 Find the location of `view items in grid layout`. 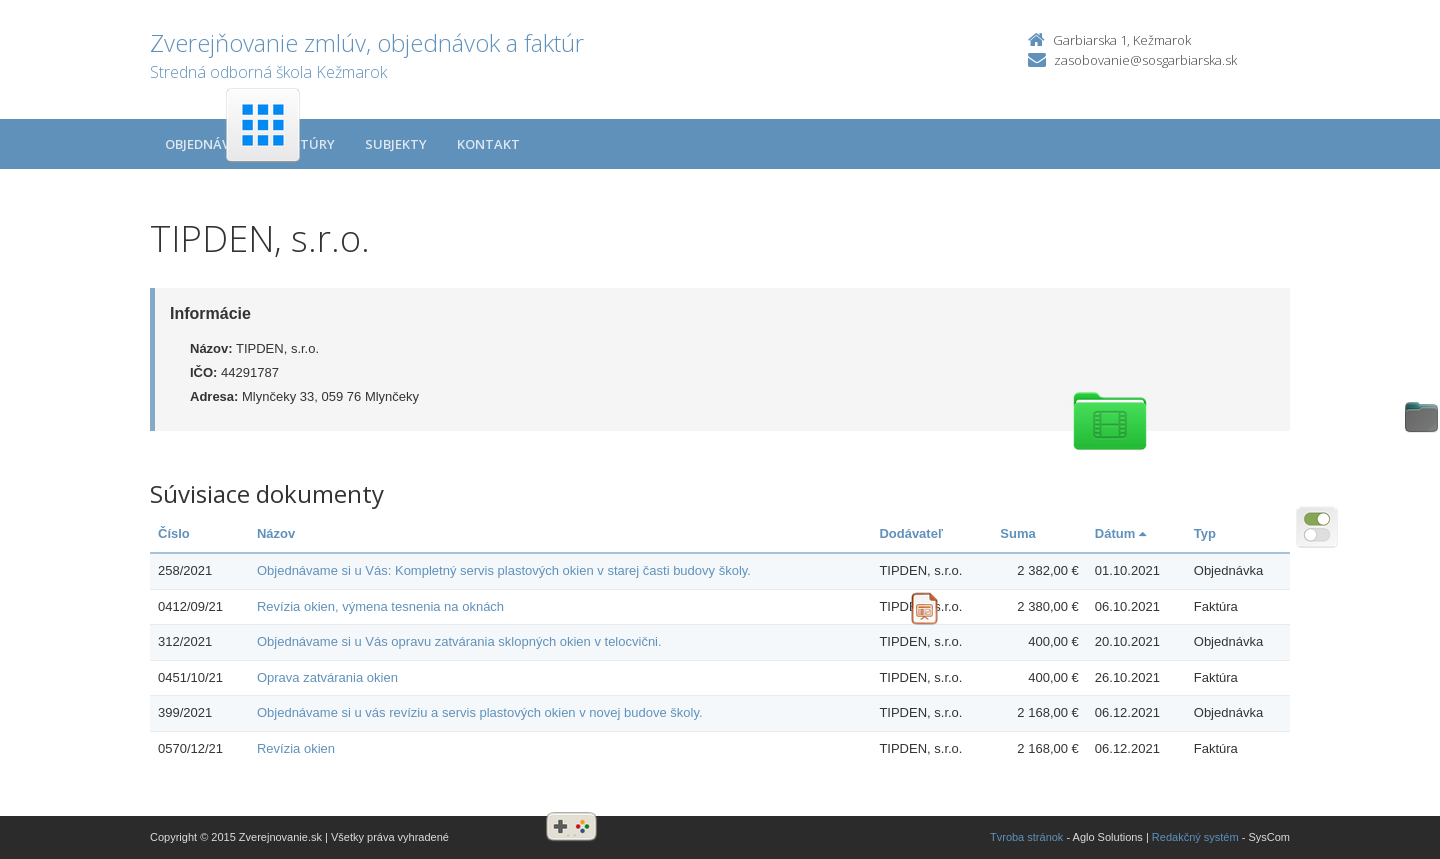

view items in grid layout is located at coordinates (263, 125).